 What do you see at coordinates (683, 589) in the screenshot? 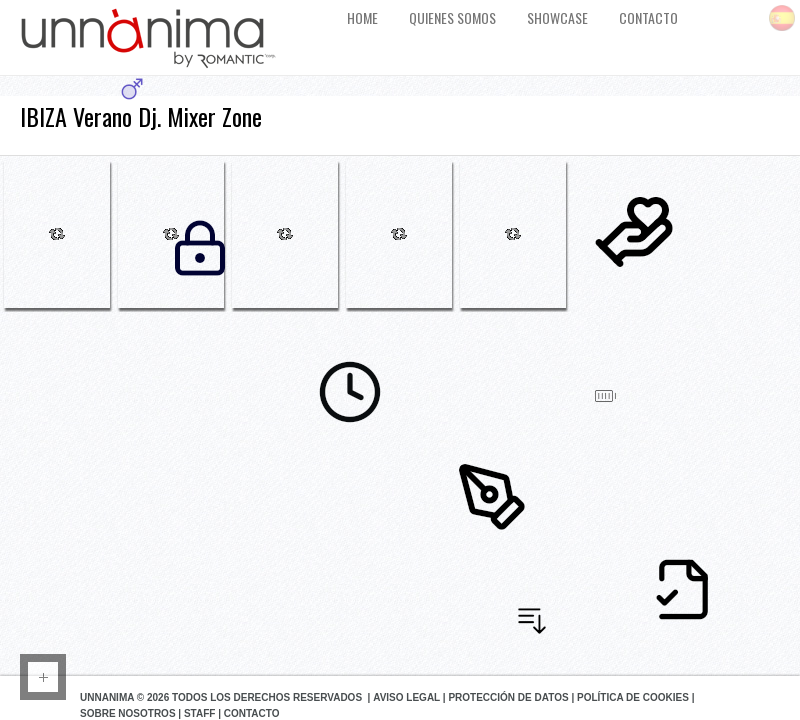
I see `file successfully uploaded or saved` at bounding box center [683, 589].